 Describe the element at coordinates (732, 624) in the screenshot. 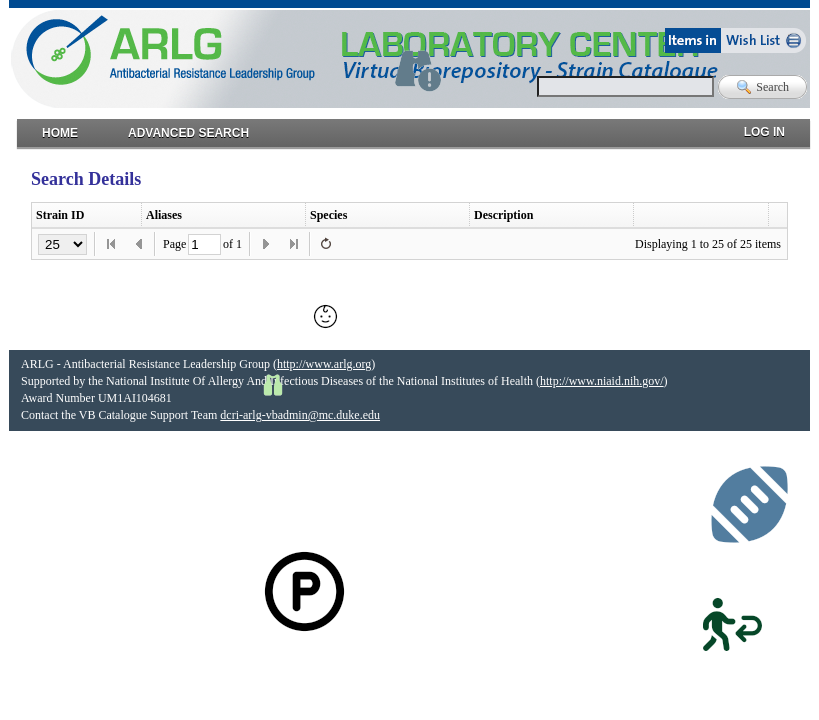

I see `return to starting point of walking route` at that location.